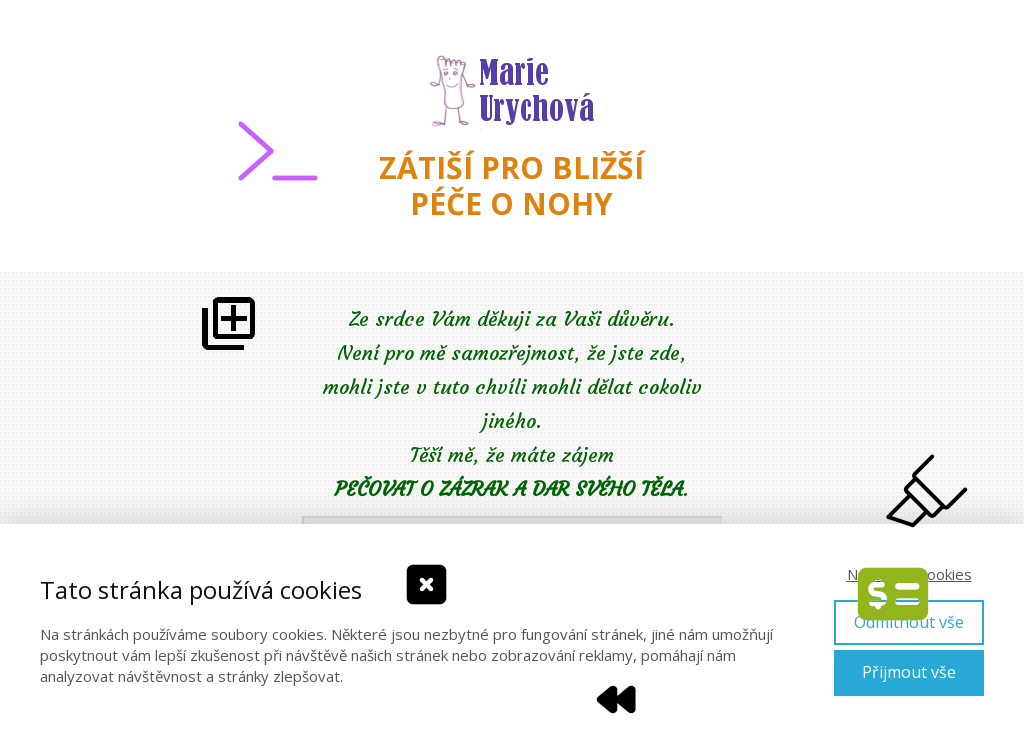 This screenshot has height=736, width=1024. What do you see at coordinates (618, 699) in the screenshot?
I see `rewind or skip backward in media playback` at bounding box center [618, 699].